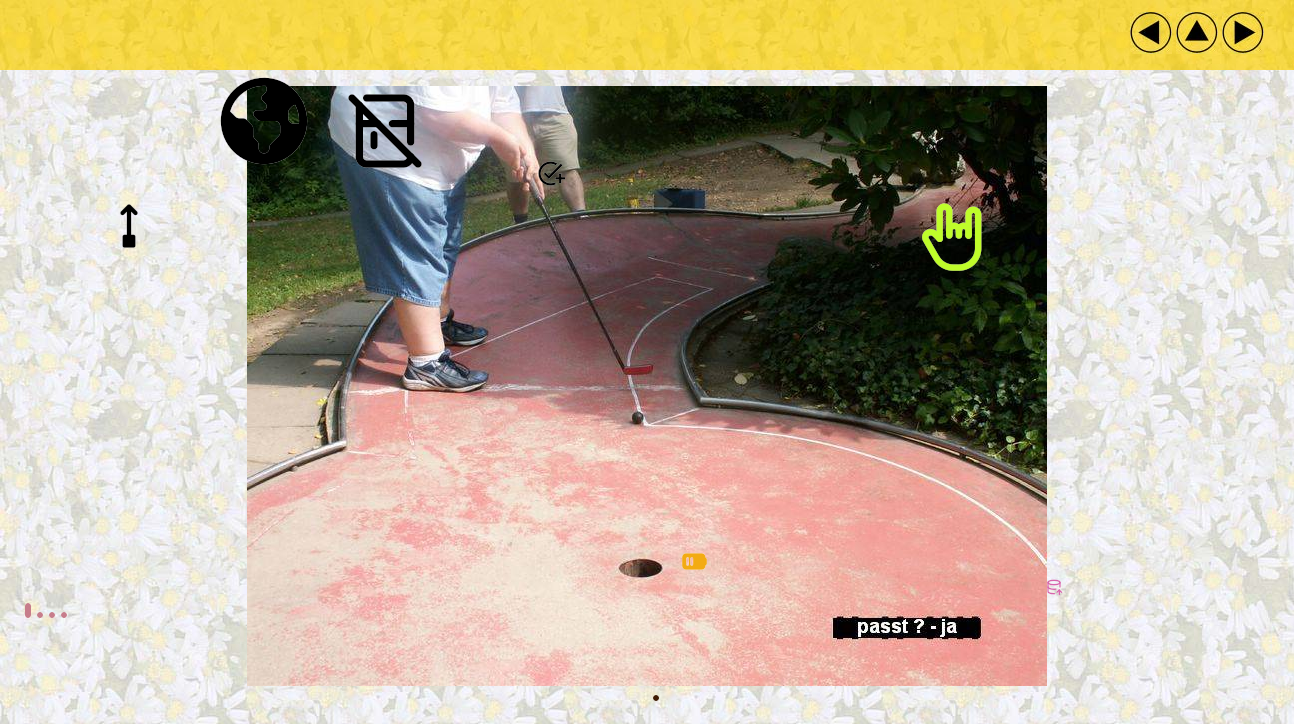  Describe the element at coordinates (952, 235) in the screenshot. I see `express love or appreciation` at that location.